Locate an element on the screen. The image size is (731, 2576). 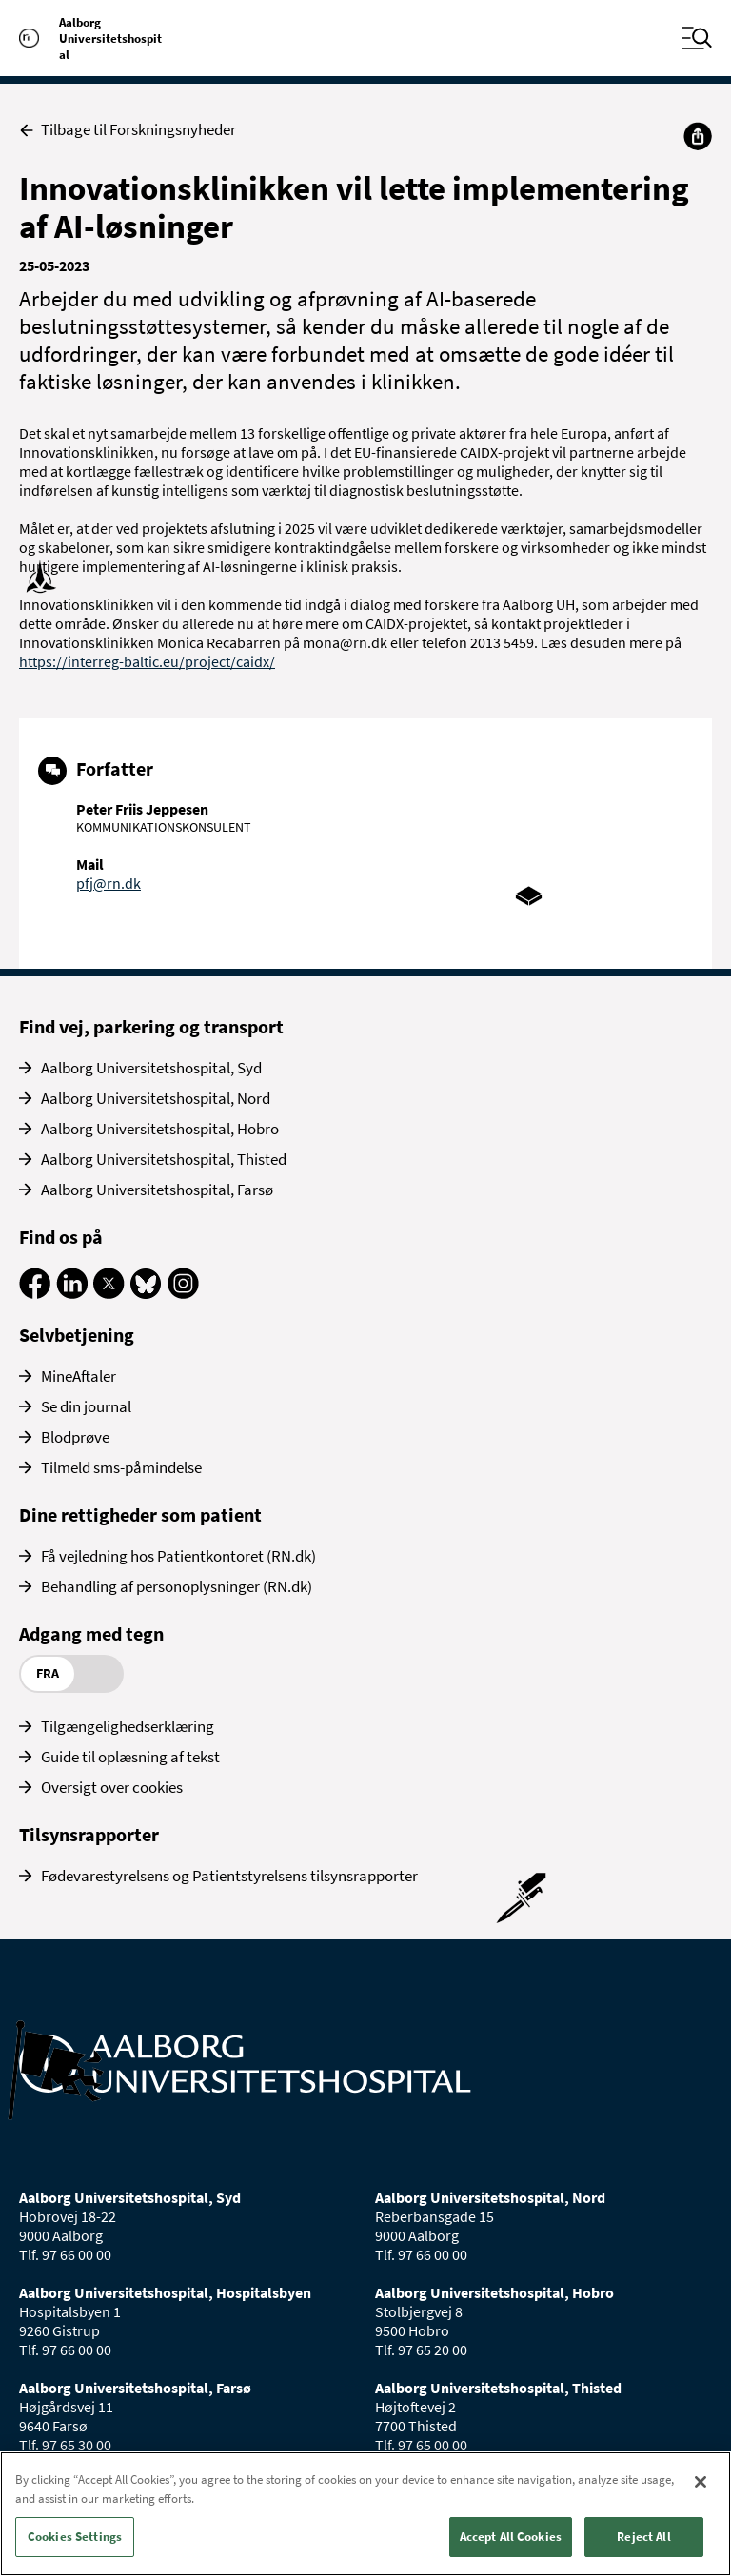
klingon empire emblem from star trek is located at coordinates (41, 576).